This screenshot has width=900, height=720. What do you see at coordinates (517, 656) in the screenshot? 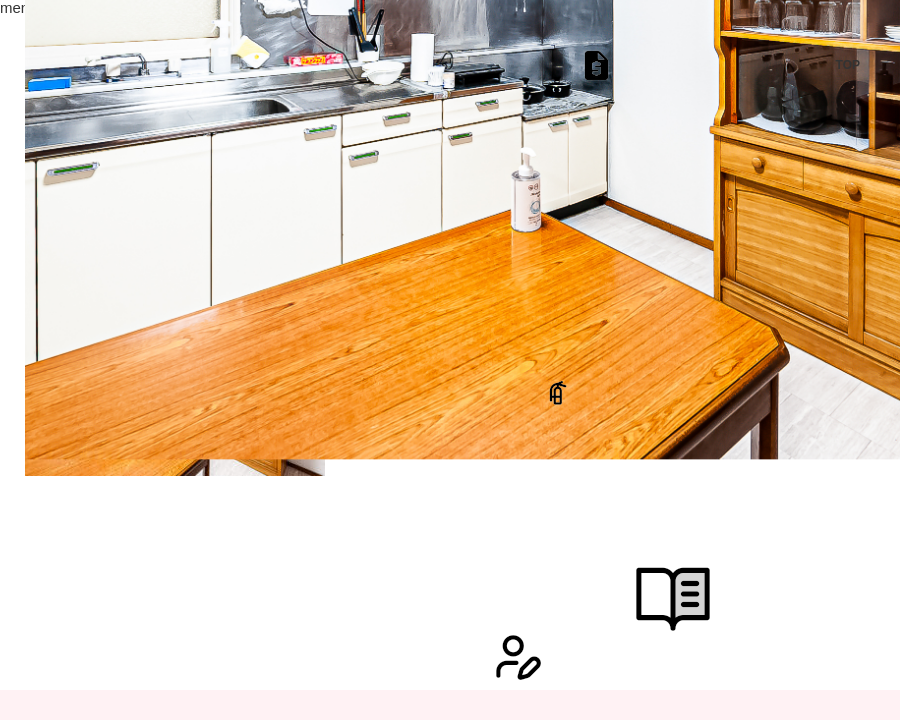
I see `edit your profile` at bounding box center [517, 656].